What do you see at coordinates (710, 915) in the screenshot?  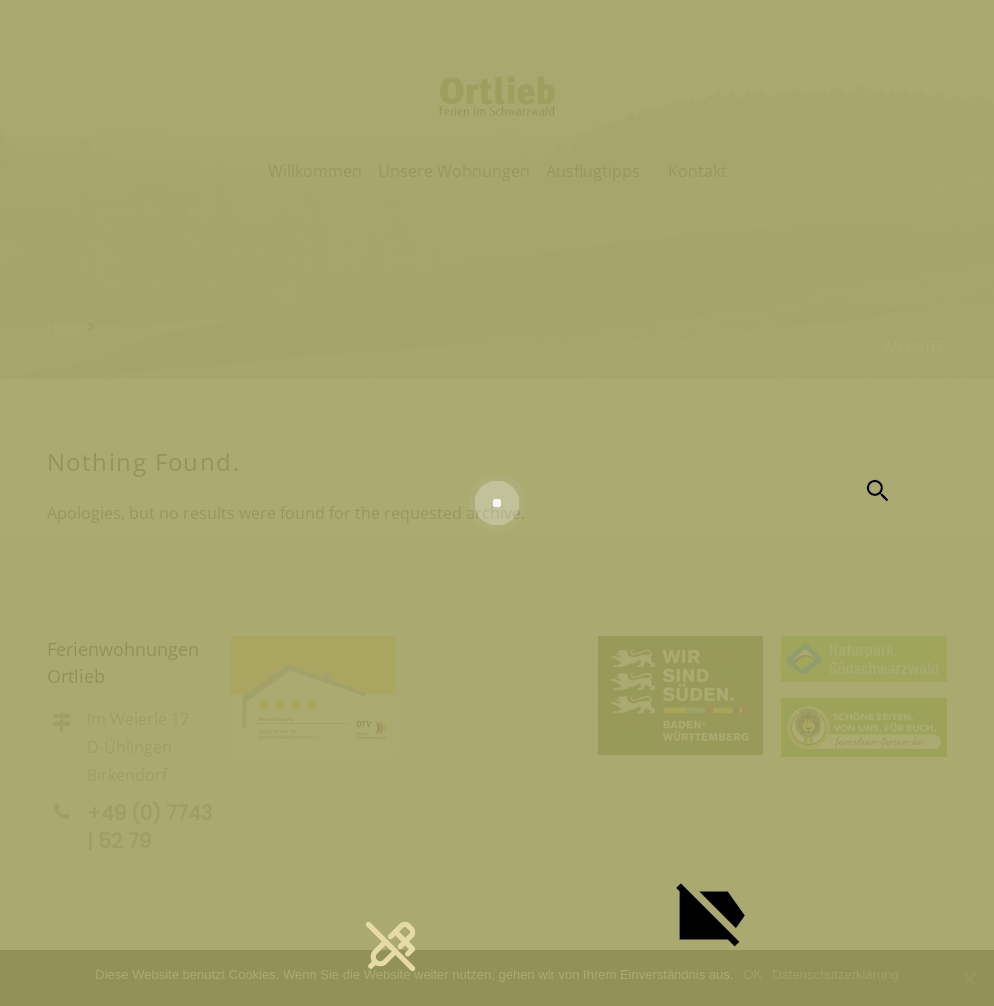 I see `remove a label or tag` at bounding box center [710, 915].